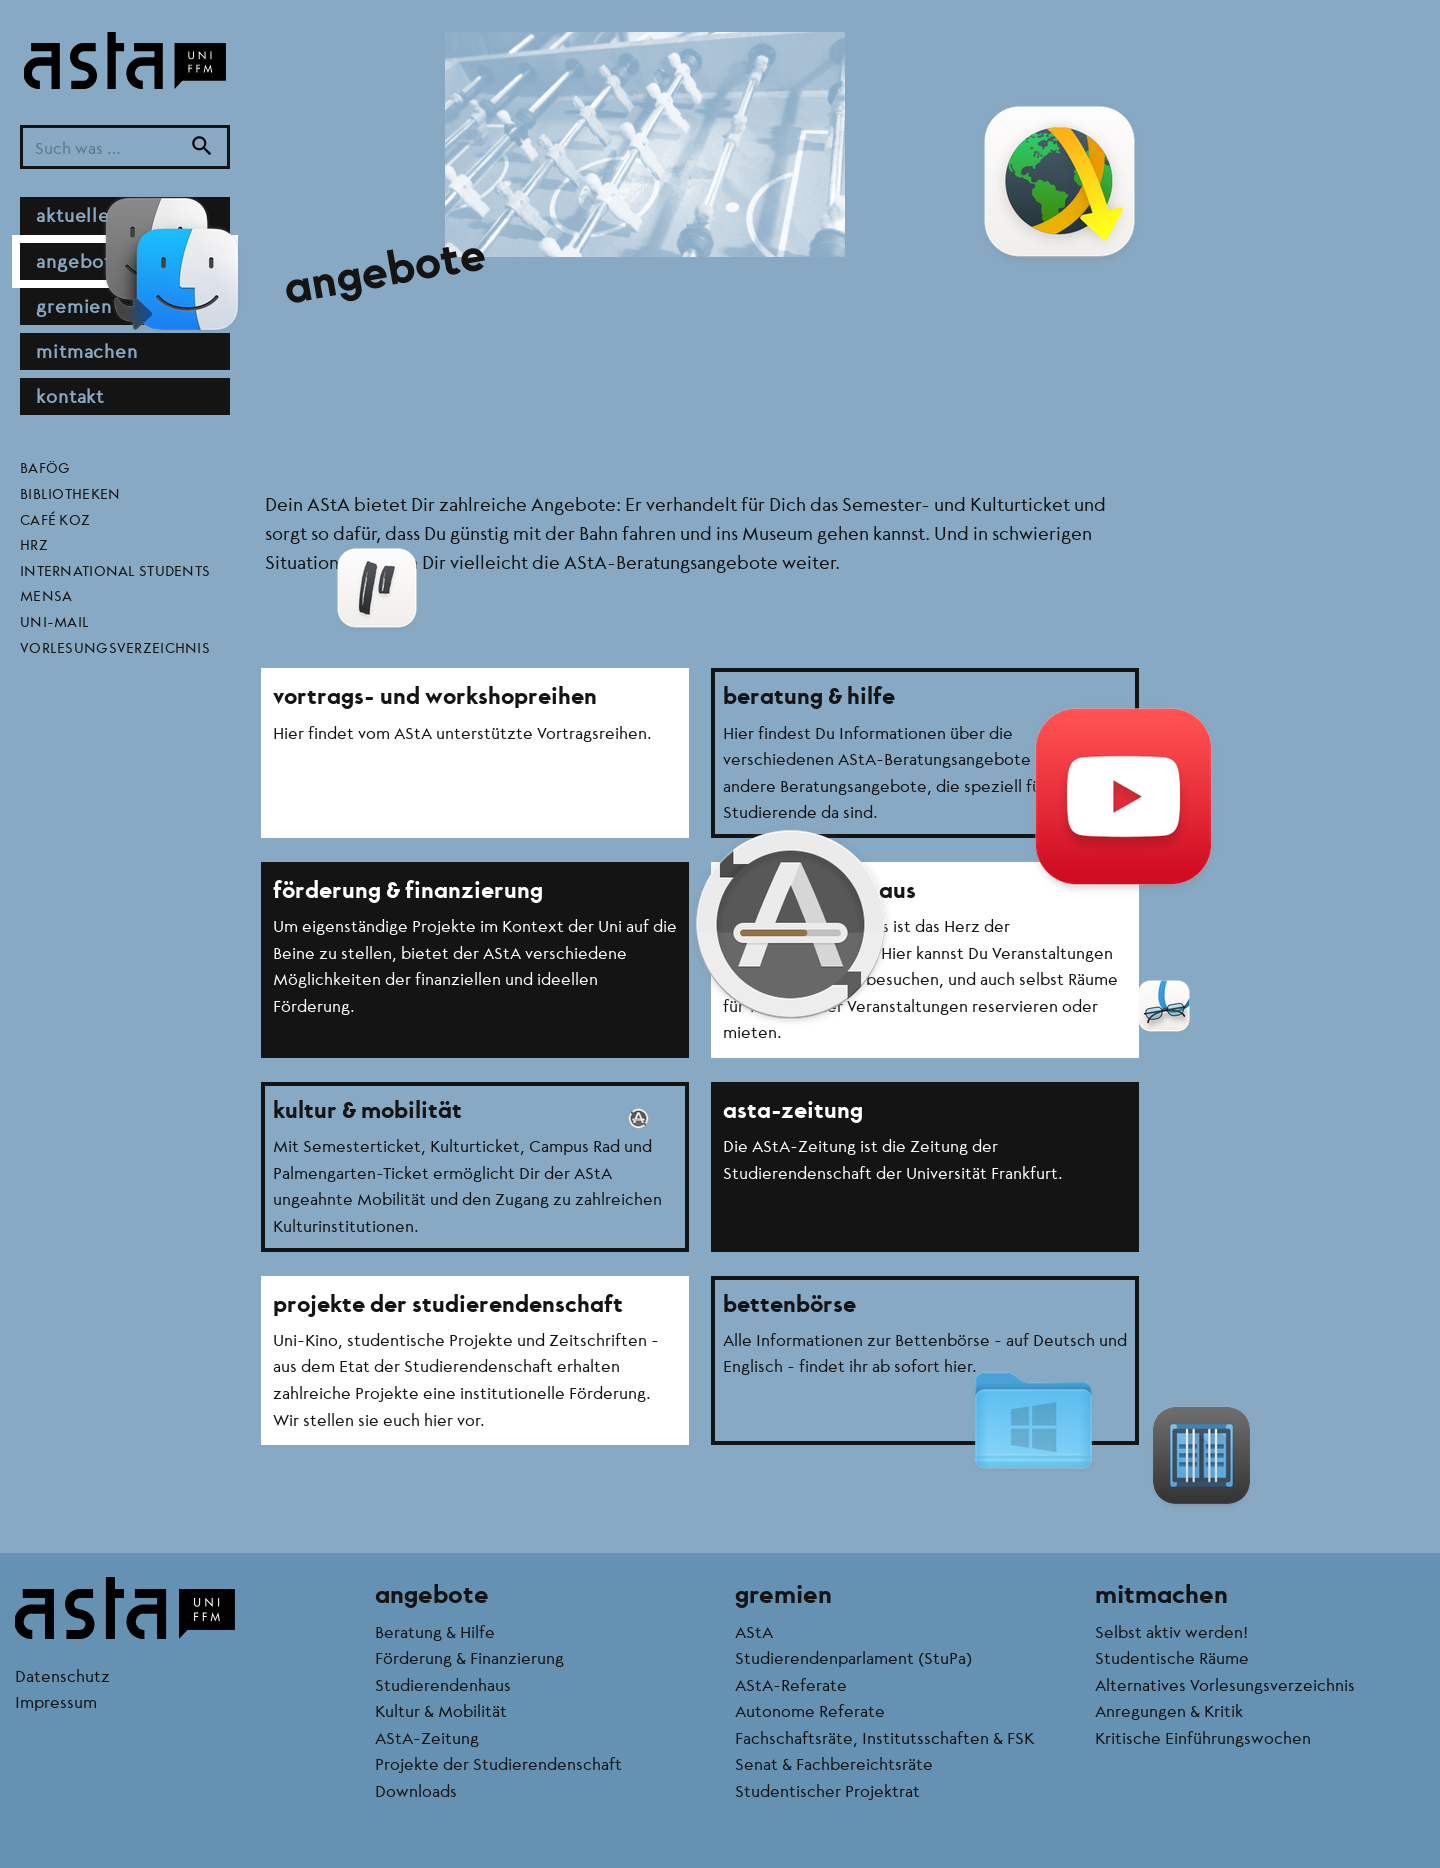  Describe the element at coordinates (1123, 796) in the screenshot. I see `open the YouTube app` at that location.